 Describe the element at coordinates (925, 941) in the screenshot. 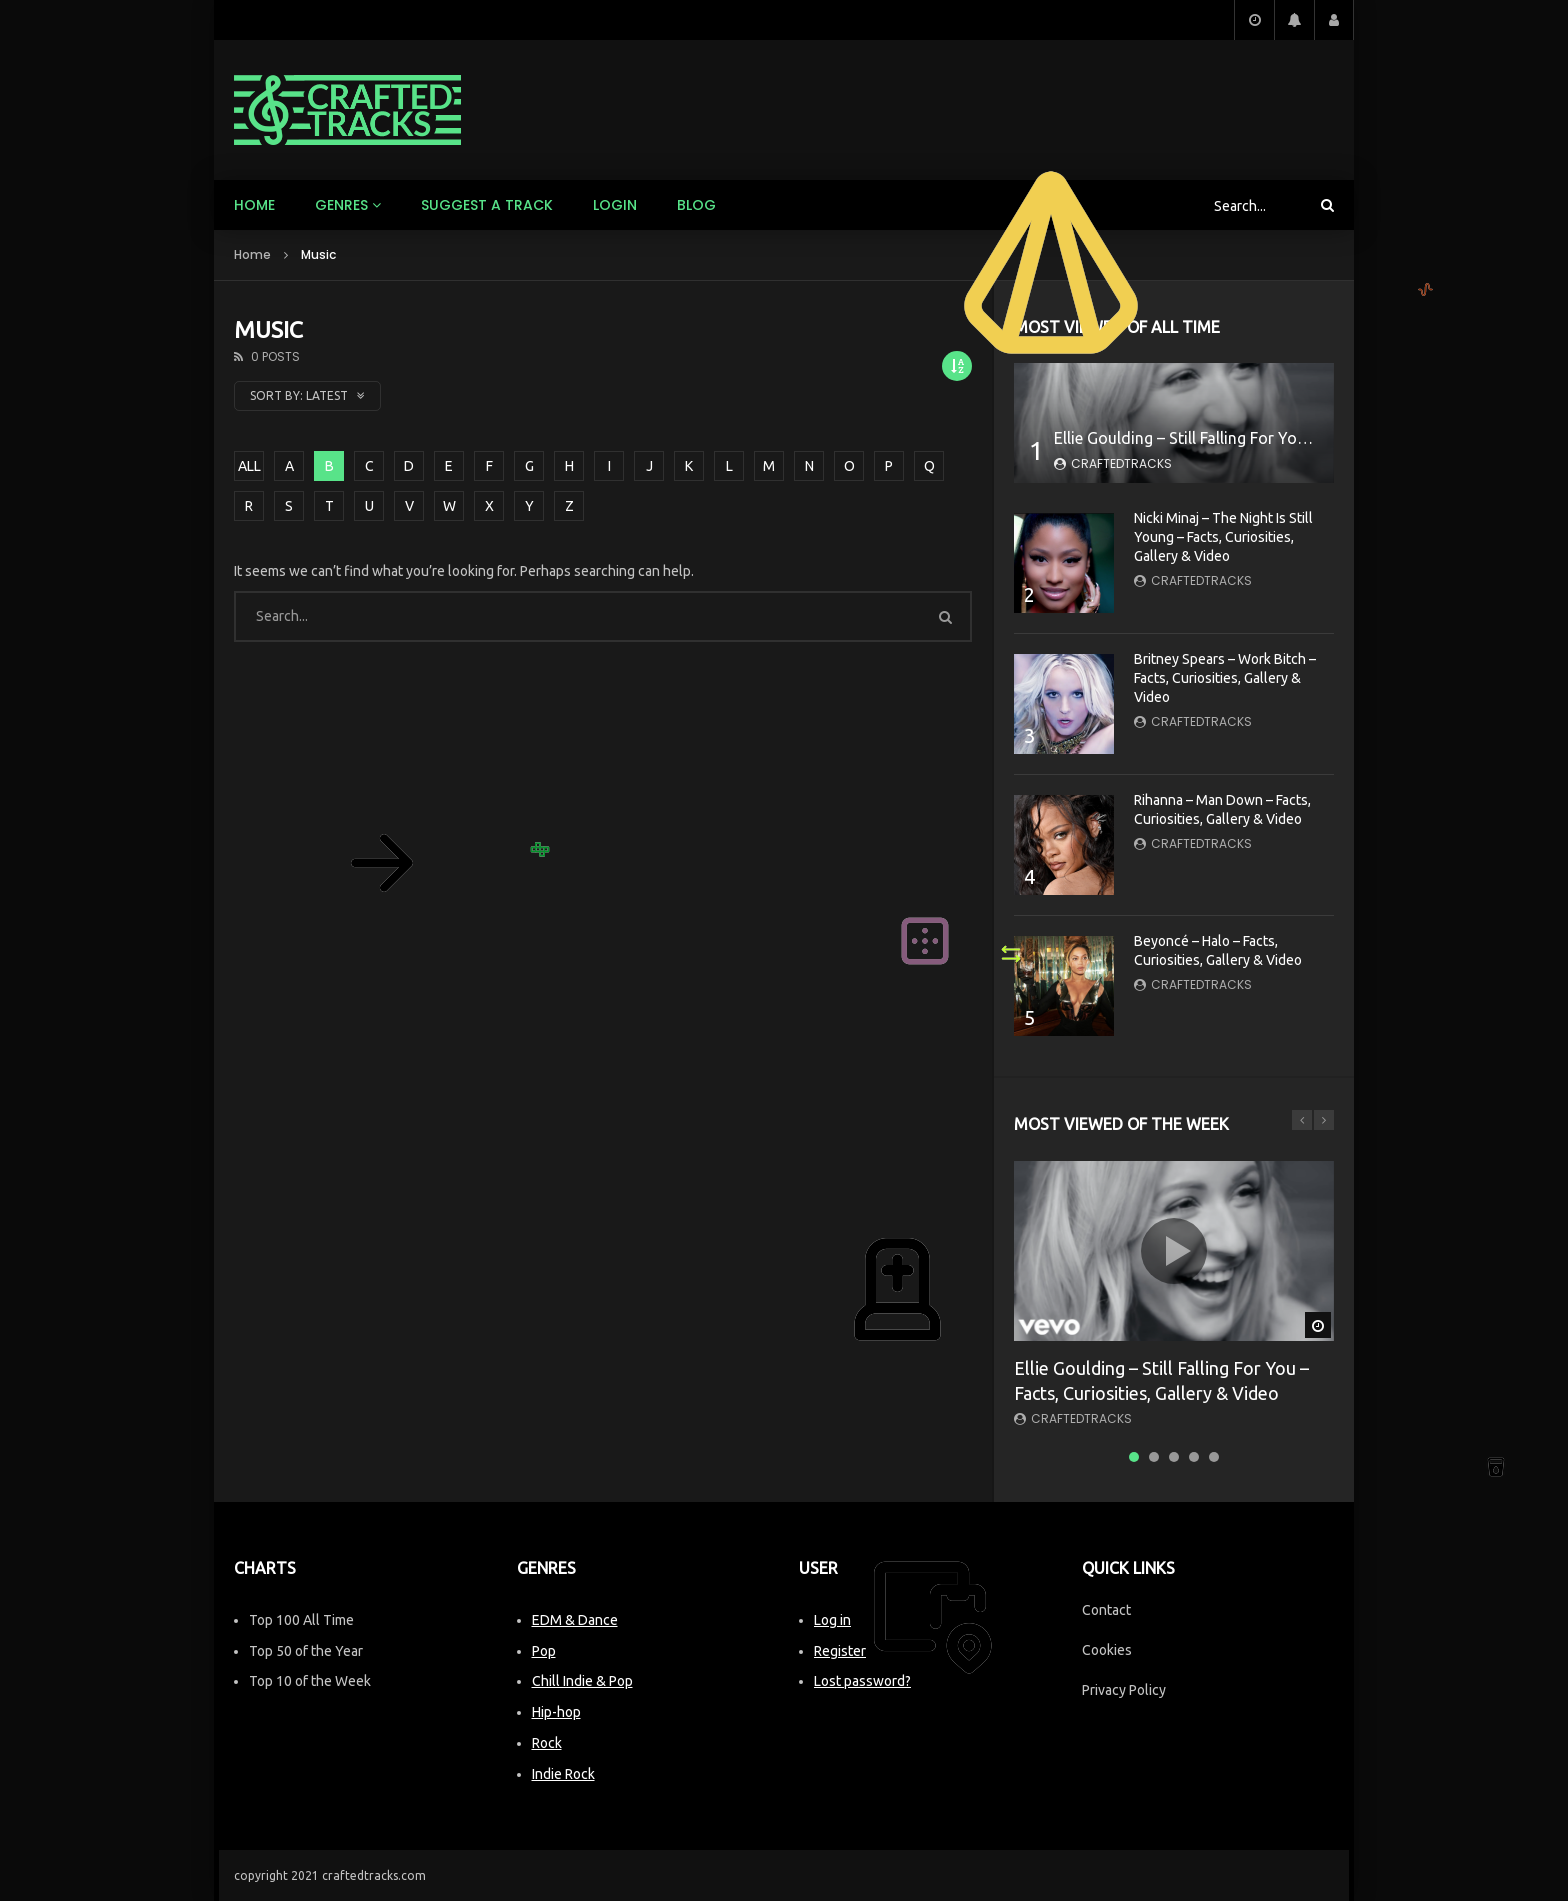

I see `apply outer border to selected cells` at that location.